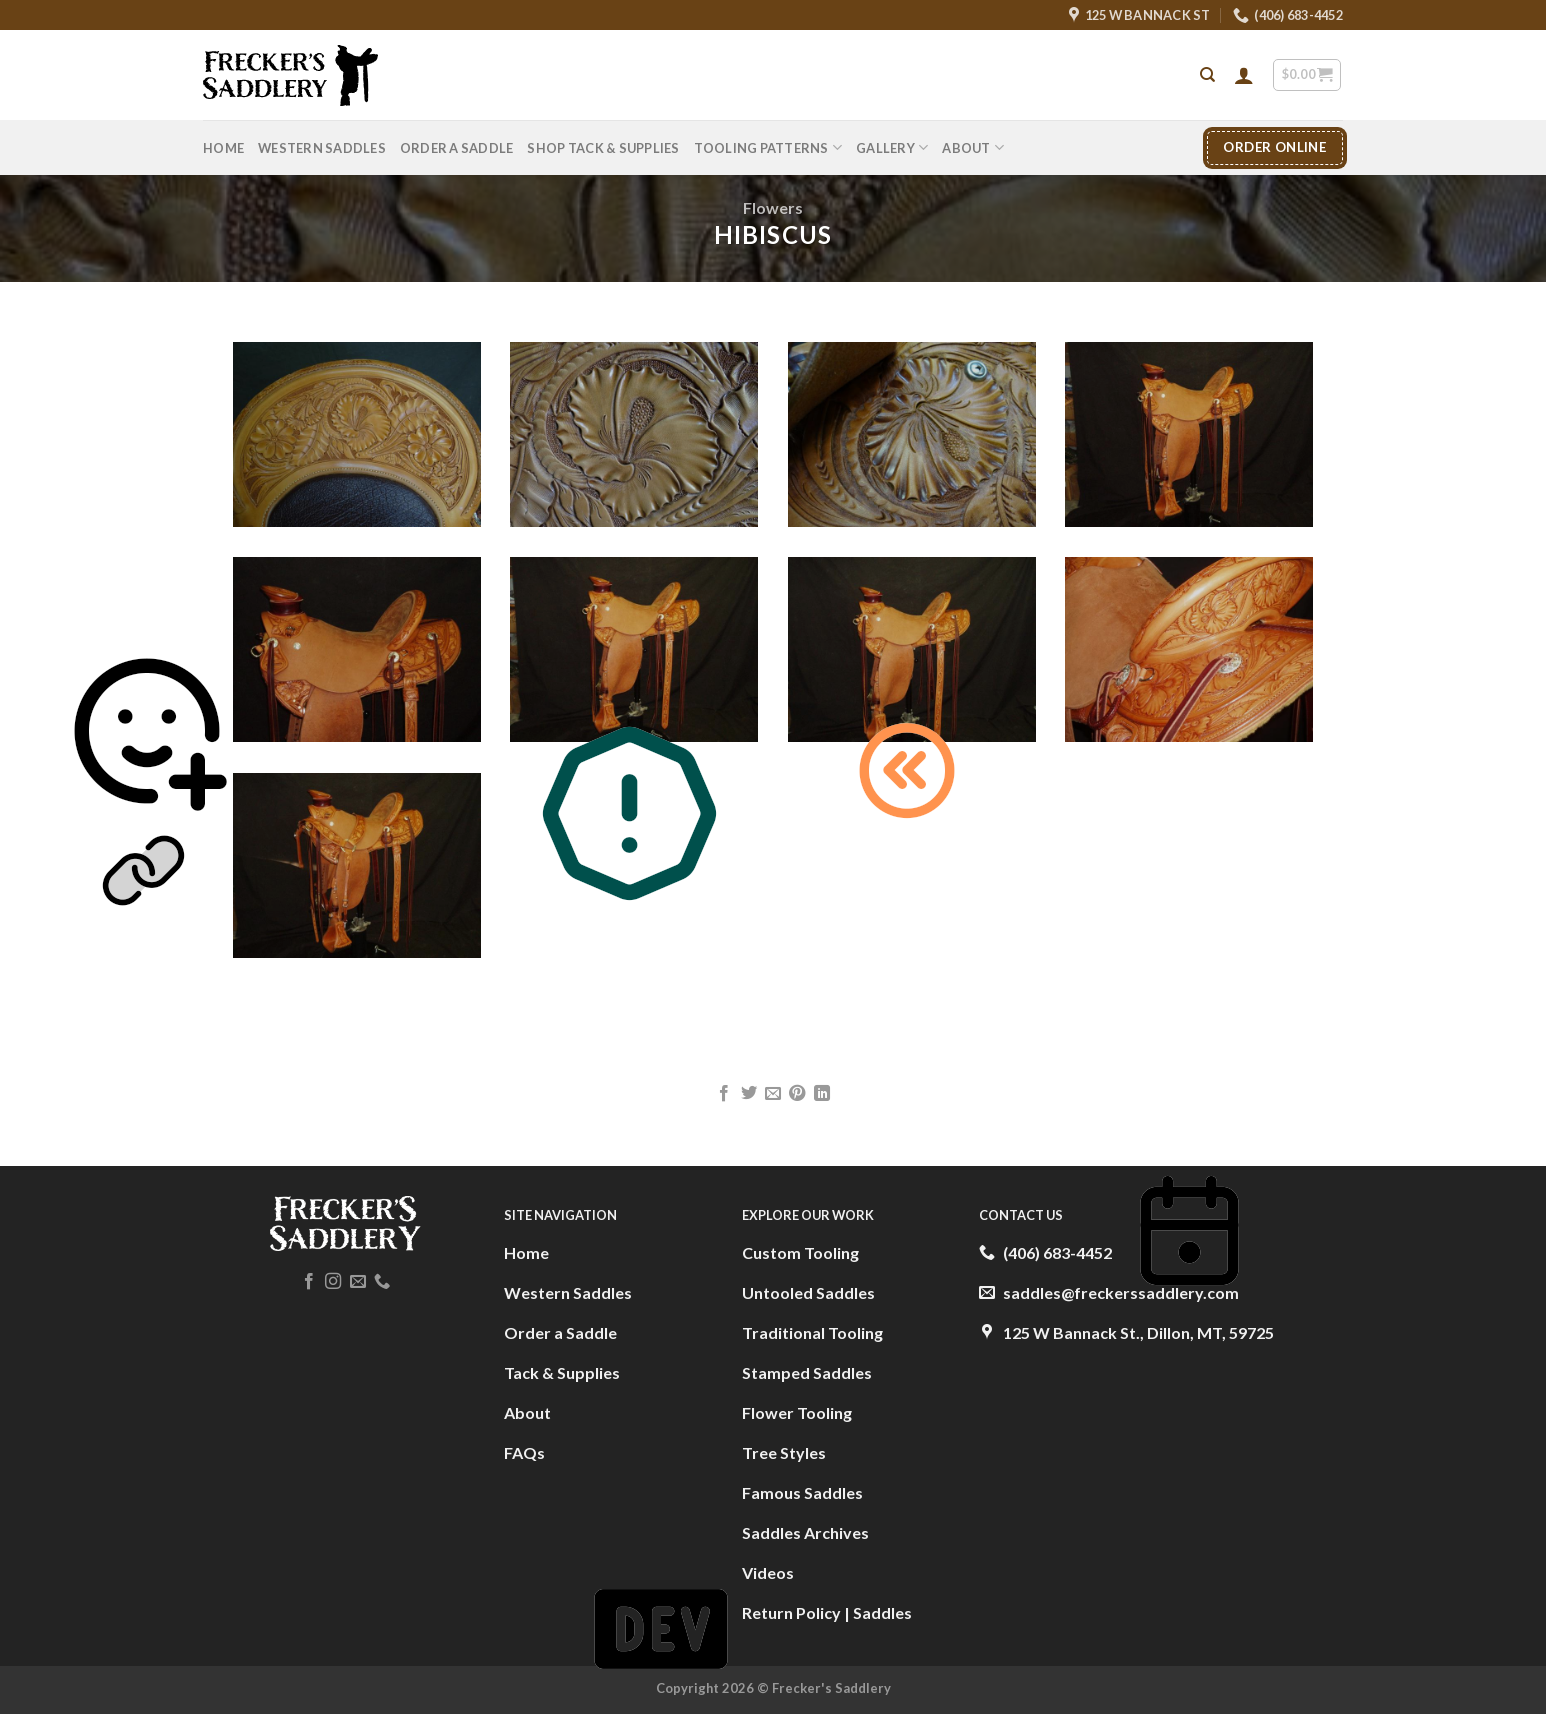 This screenshot has width=1546, height=1714. Describe the element at coordinates (143, 870) in the screenshot. I see `copy or share a link` at that location.